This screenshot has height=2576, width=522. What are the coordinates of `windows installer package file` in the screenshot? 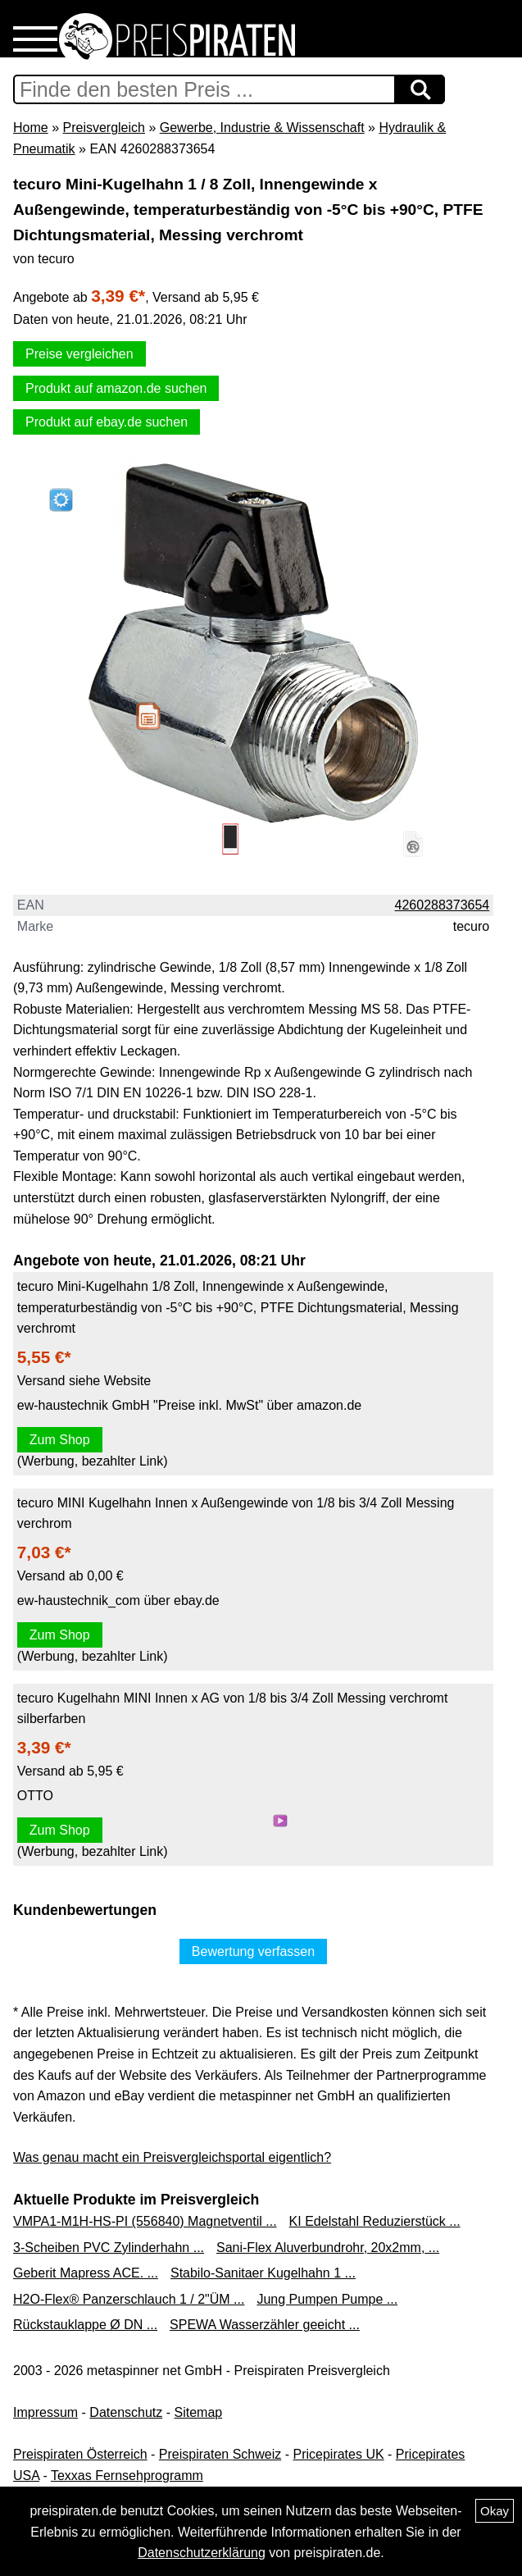 It's located at (61, 499).